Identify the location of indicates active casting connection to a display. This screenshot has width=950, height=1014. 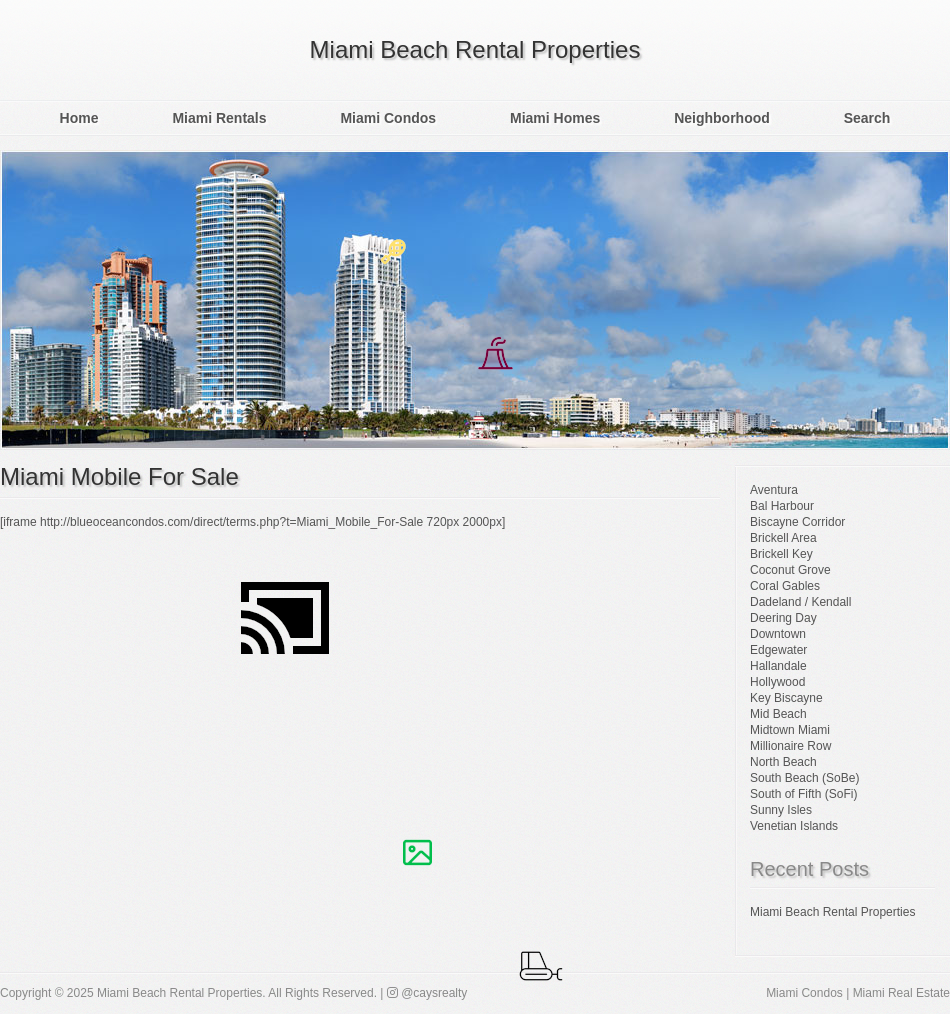
(285, 618).